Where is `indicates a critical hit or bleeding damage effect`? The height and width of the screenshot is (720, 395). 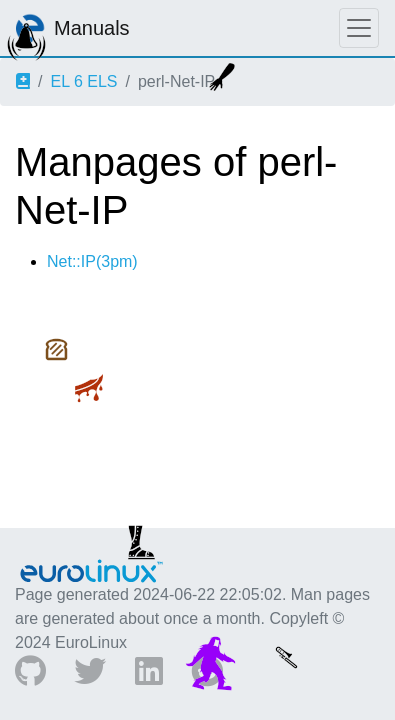
indicates a critical hit or bleeding damage effect is located at coordinates (89, 388).